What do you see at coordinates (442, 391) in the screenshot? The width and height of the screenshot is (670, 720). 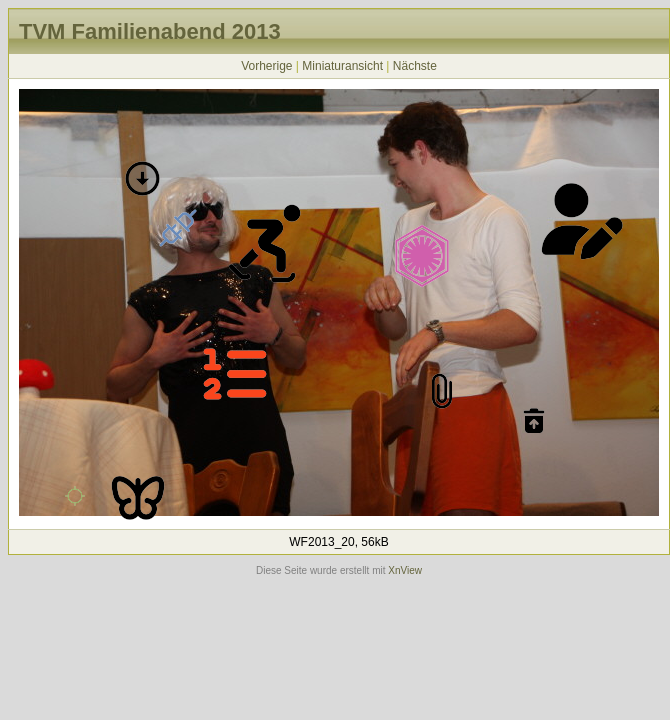 I see `attach a file to your message` at bounding box center [442, 391].